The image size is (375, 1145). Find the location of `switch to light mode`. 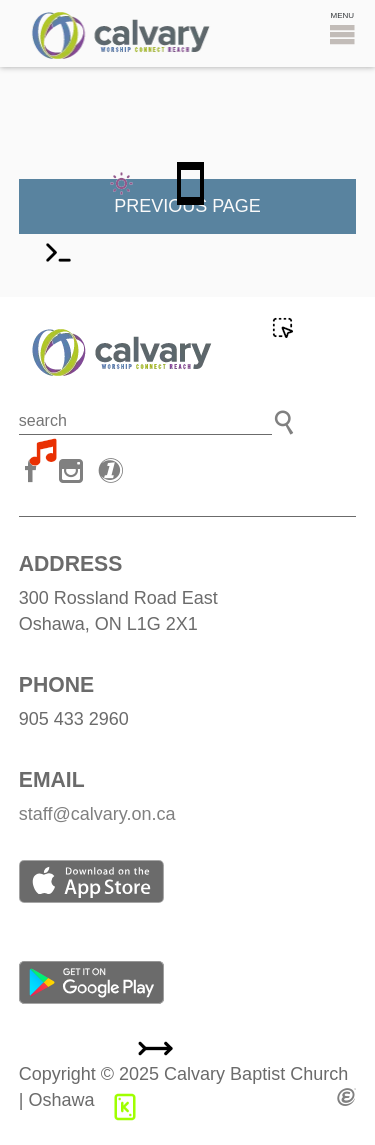

switch to light mode is located at coordinates (121, 183).